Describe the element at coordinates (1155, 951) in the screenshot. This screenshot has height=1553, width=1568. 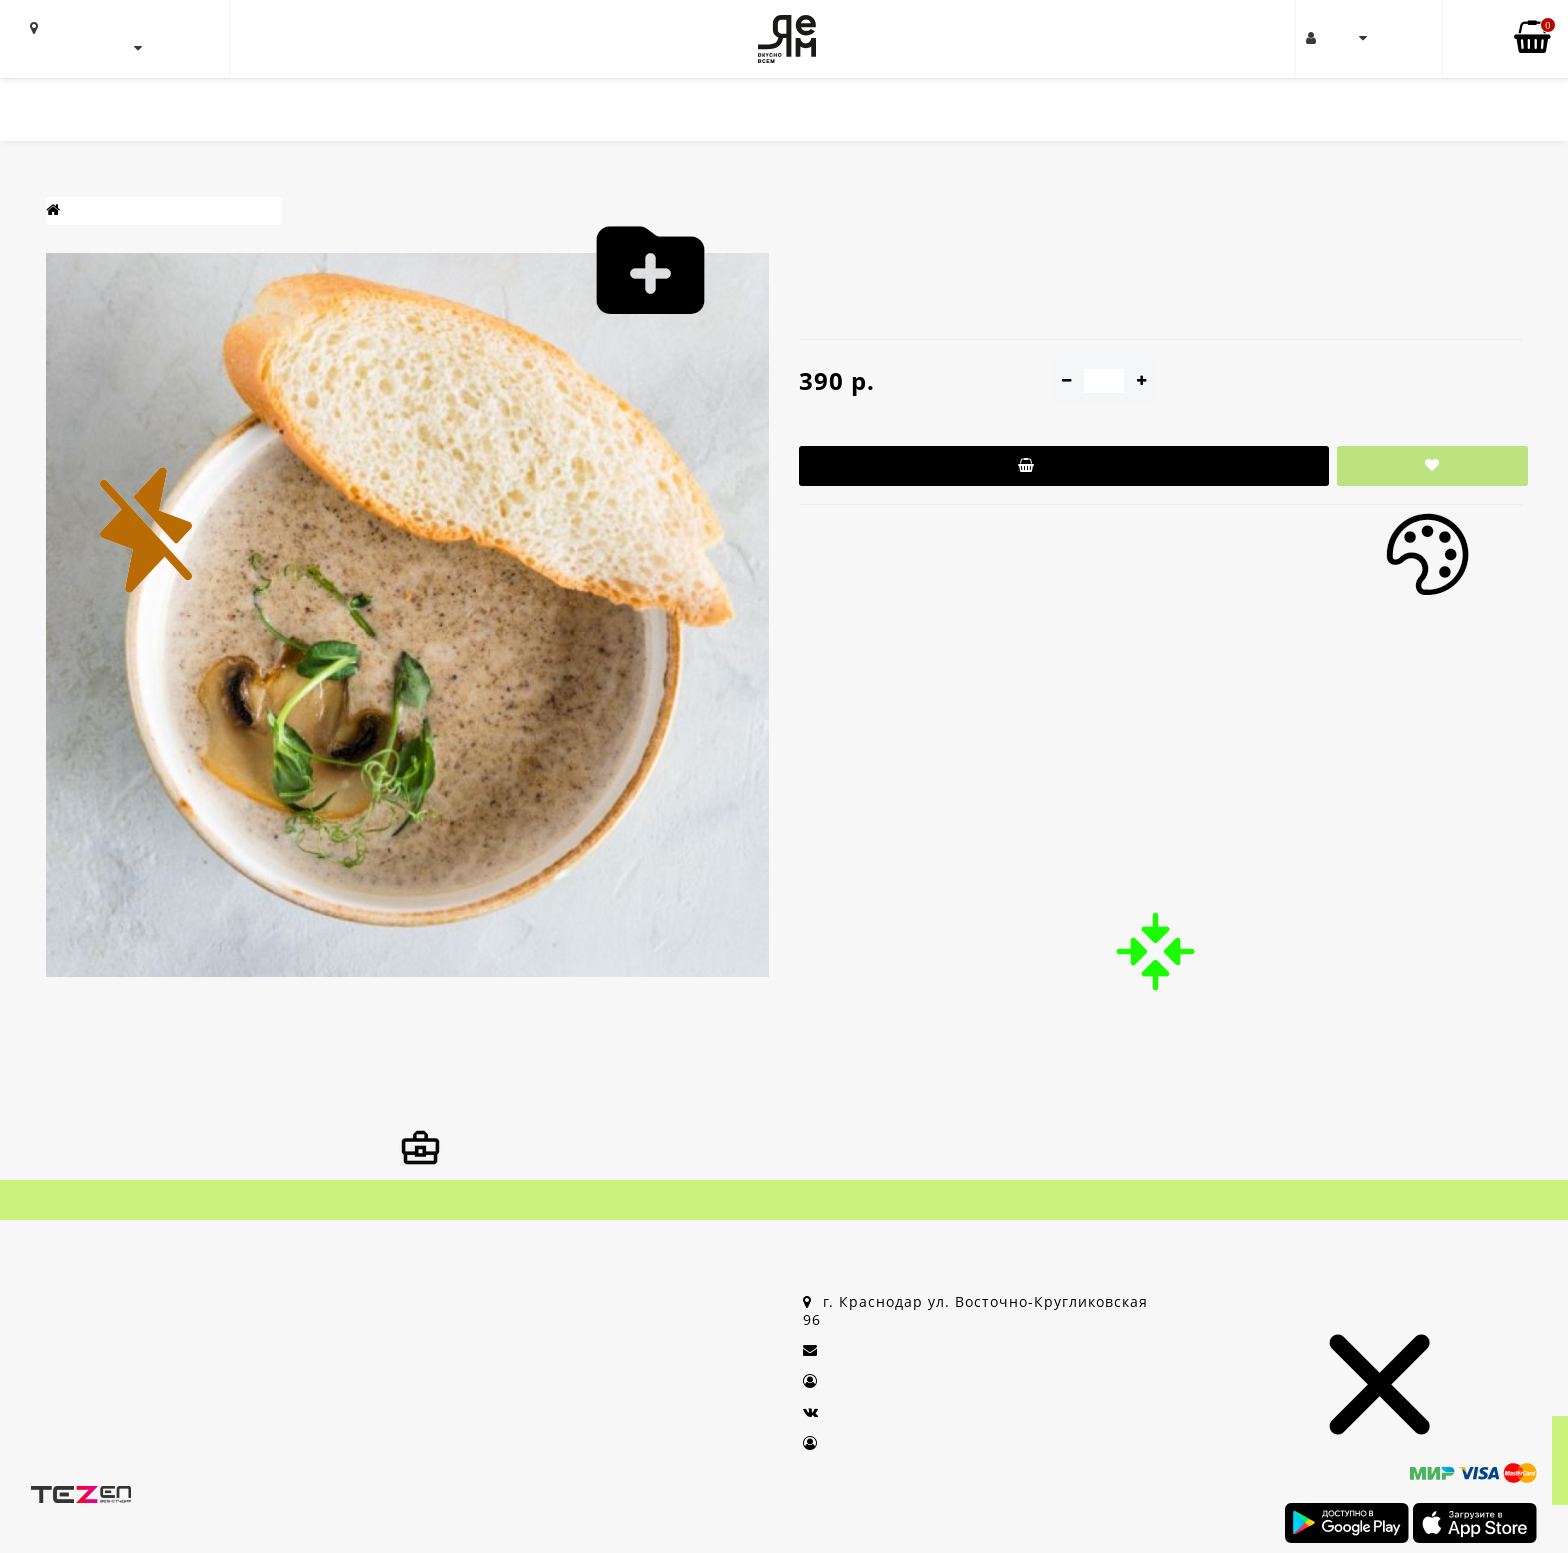
I see `collapse or minimize content from all sides` at that location.